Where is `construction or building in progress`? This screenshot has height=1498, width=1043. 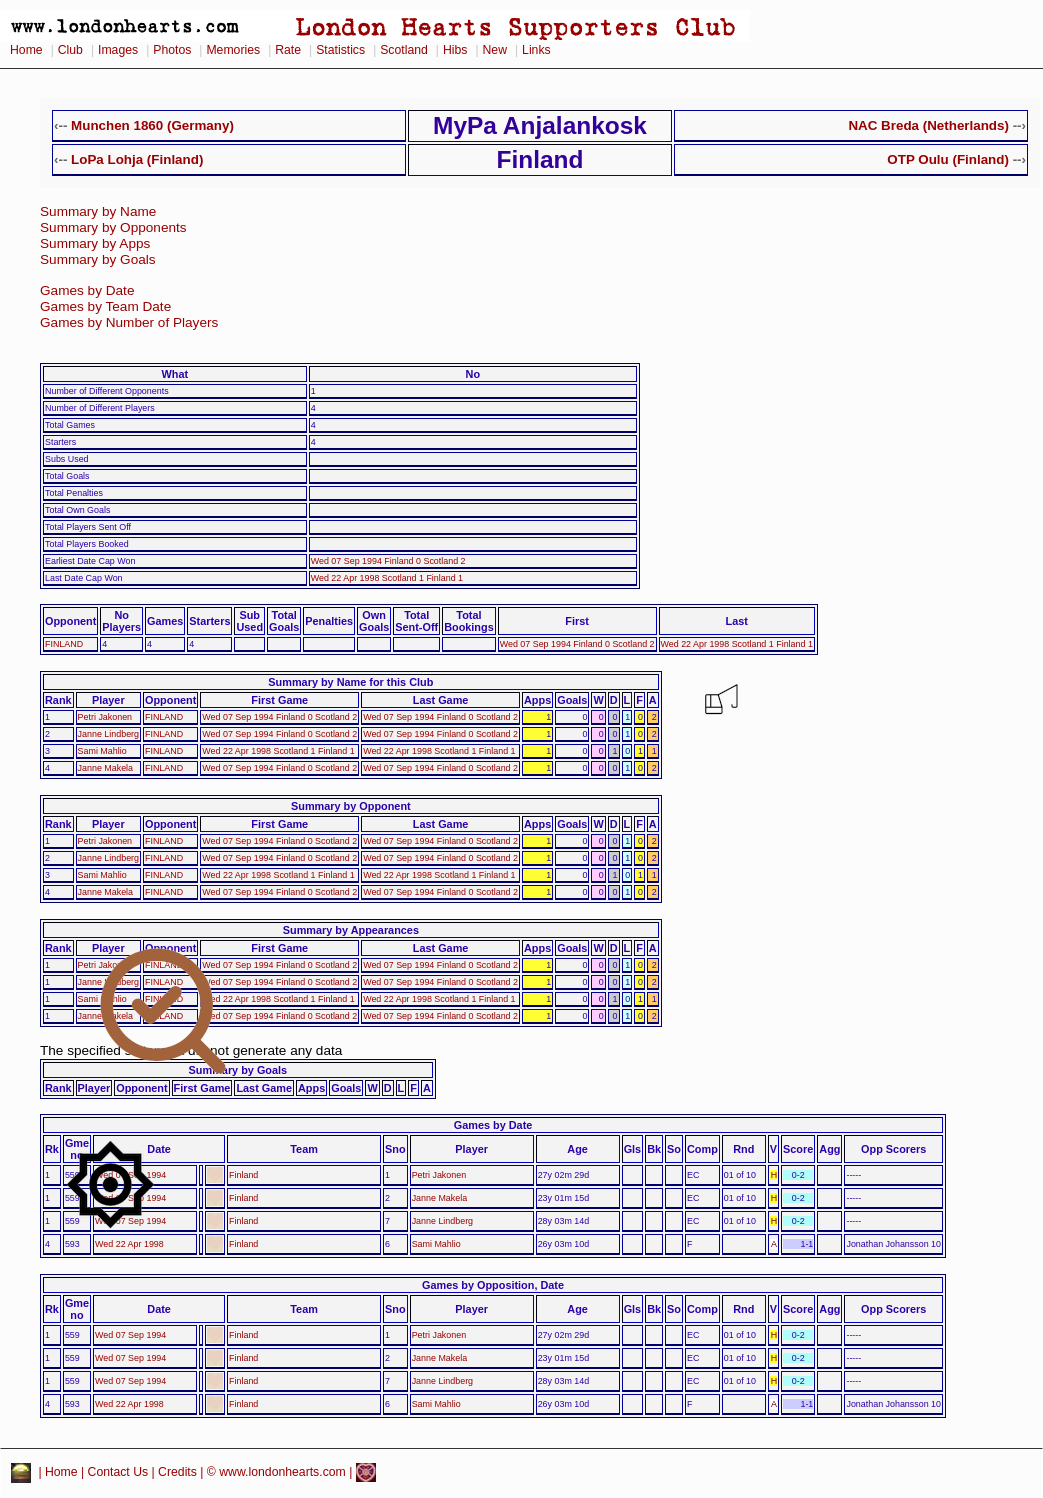
construction or building in progress is located at coordinates (722, 701).